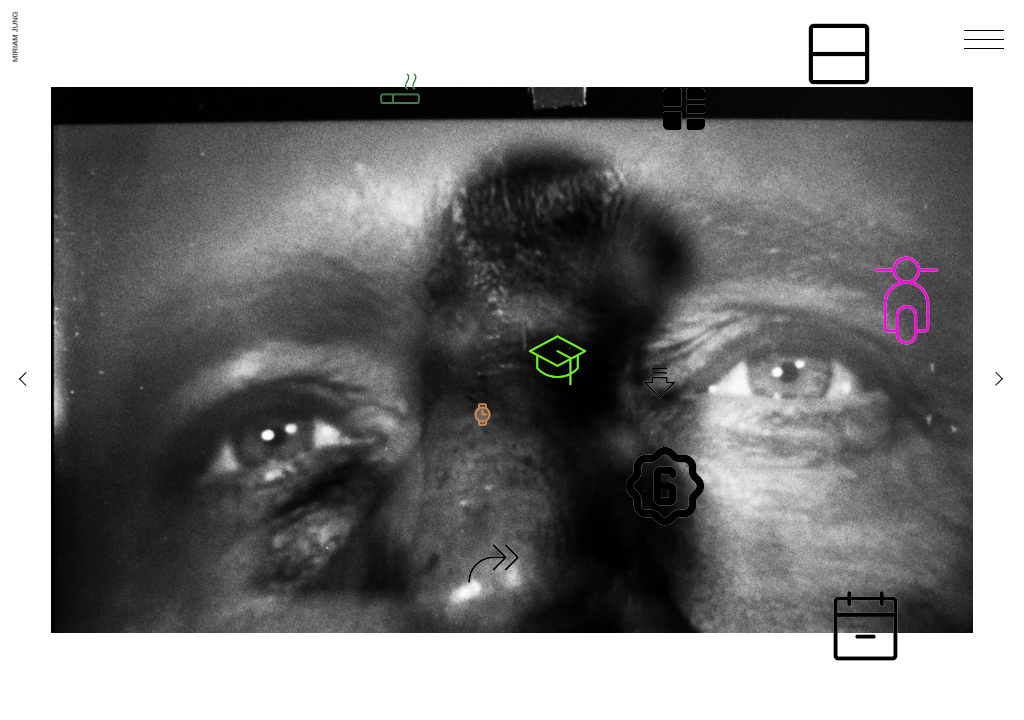  What do you see at coordinates (665, 486) in the screenshot?
I see `indicates rank or position number 6` at bounding box center [665, 486].